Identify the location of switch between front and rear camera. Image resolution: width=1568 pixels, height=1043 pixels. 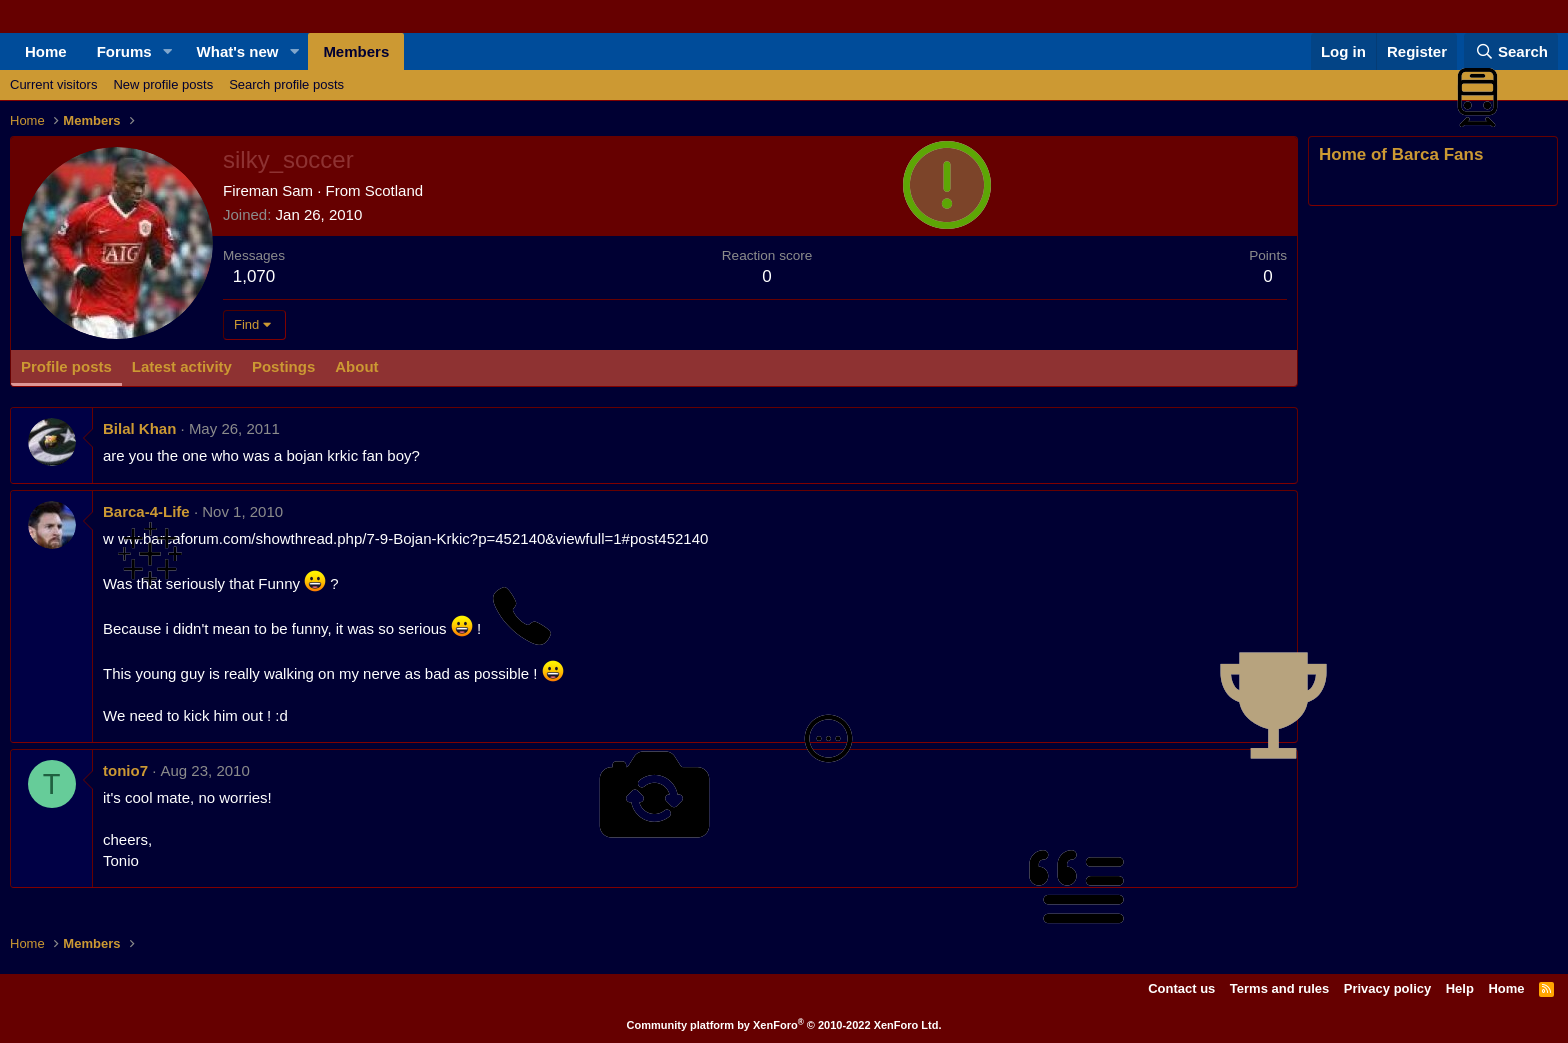
(654, 794).